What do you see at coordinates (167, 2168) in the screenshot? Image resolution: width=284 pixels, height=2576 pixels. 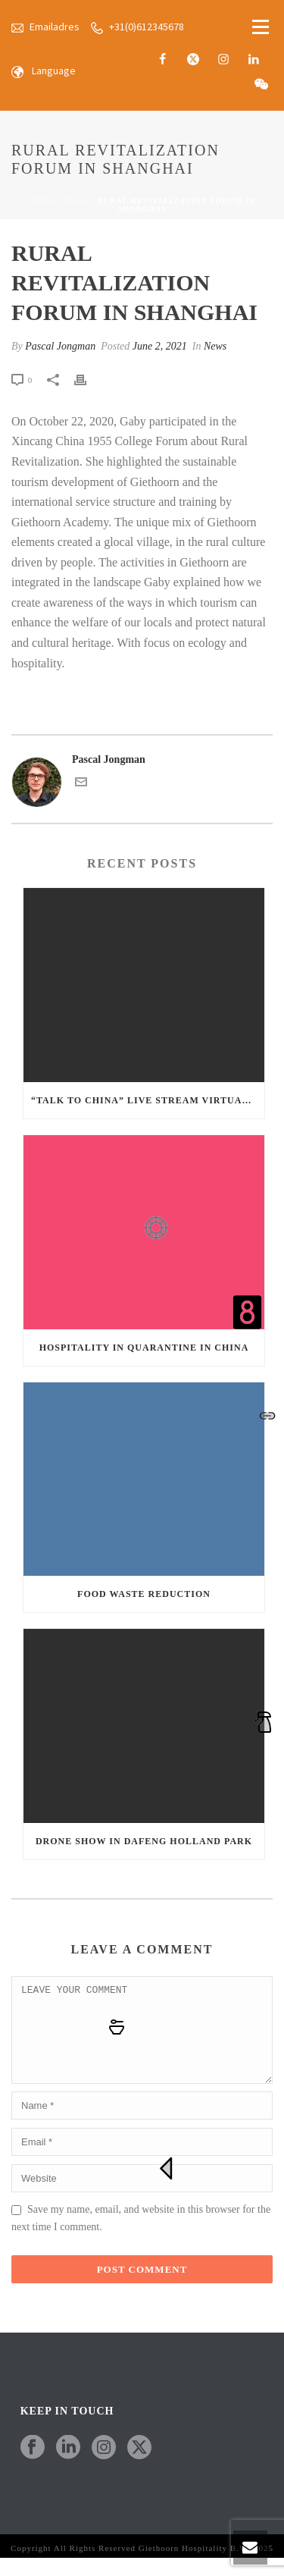 I see `go back to the previous screen` at bounding box center [167, 2168].